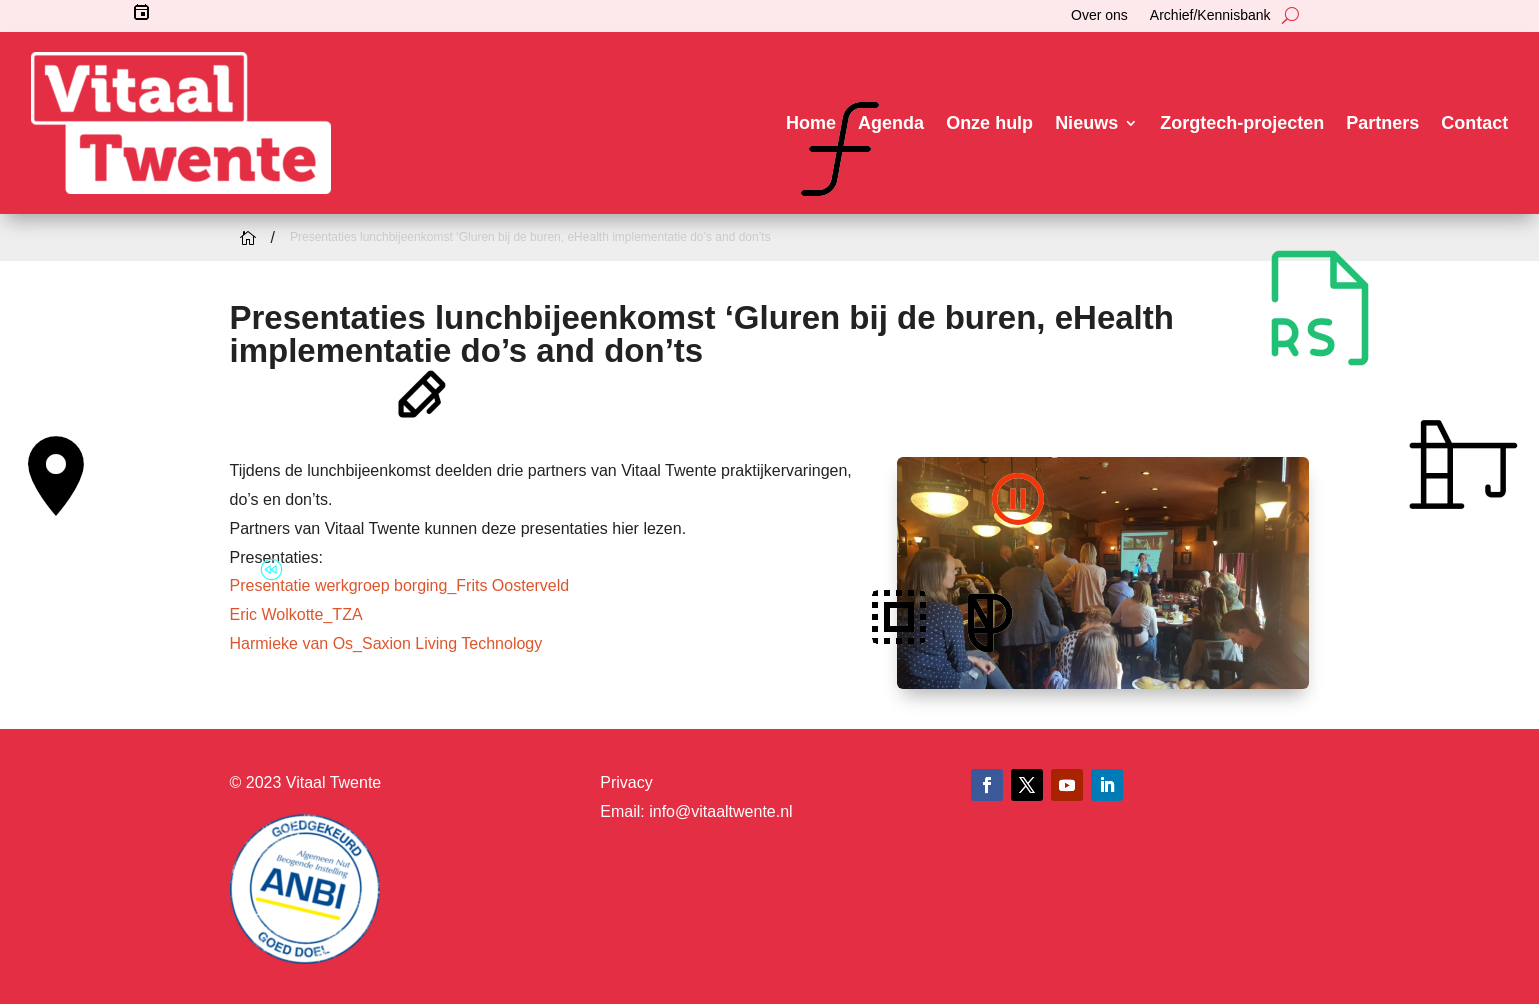 This screenshot has height=1004, width=1539. Describe the element at coordinates (1320, 308) in the screenshot. I see `a Rust source code file` at that location.